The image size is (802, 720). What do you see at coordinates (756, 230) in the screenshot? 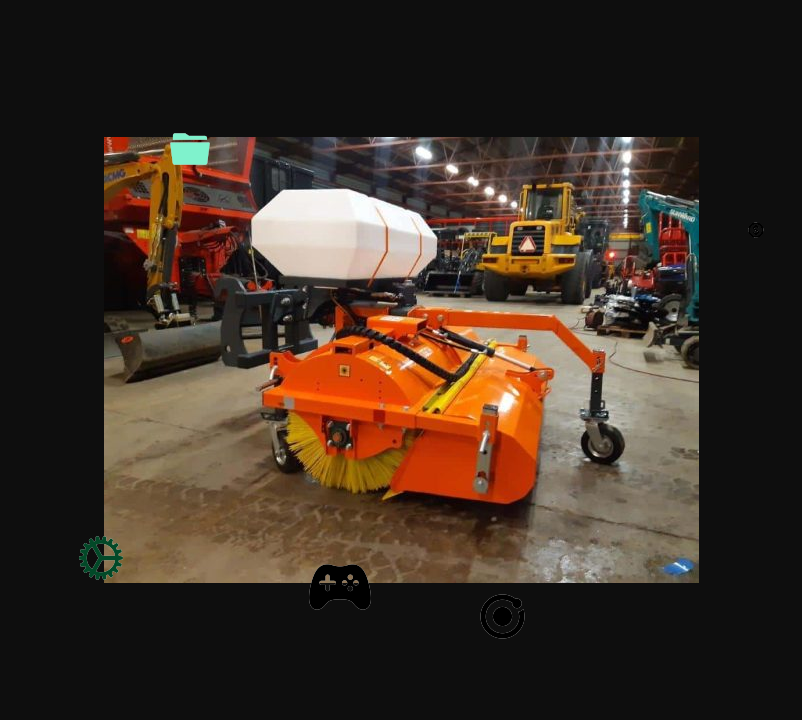
I see `view earnings or account balance` at bounding box center [756, 230].